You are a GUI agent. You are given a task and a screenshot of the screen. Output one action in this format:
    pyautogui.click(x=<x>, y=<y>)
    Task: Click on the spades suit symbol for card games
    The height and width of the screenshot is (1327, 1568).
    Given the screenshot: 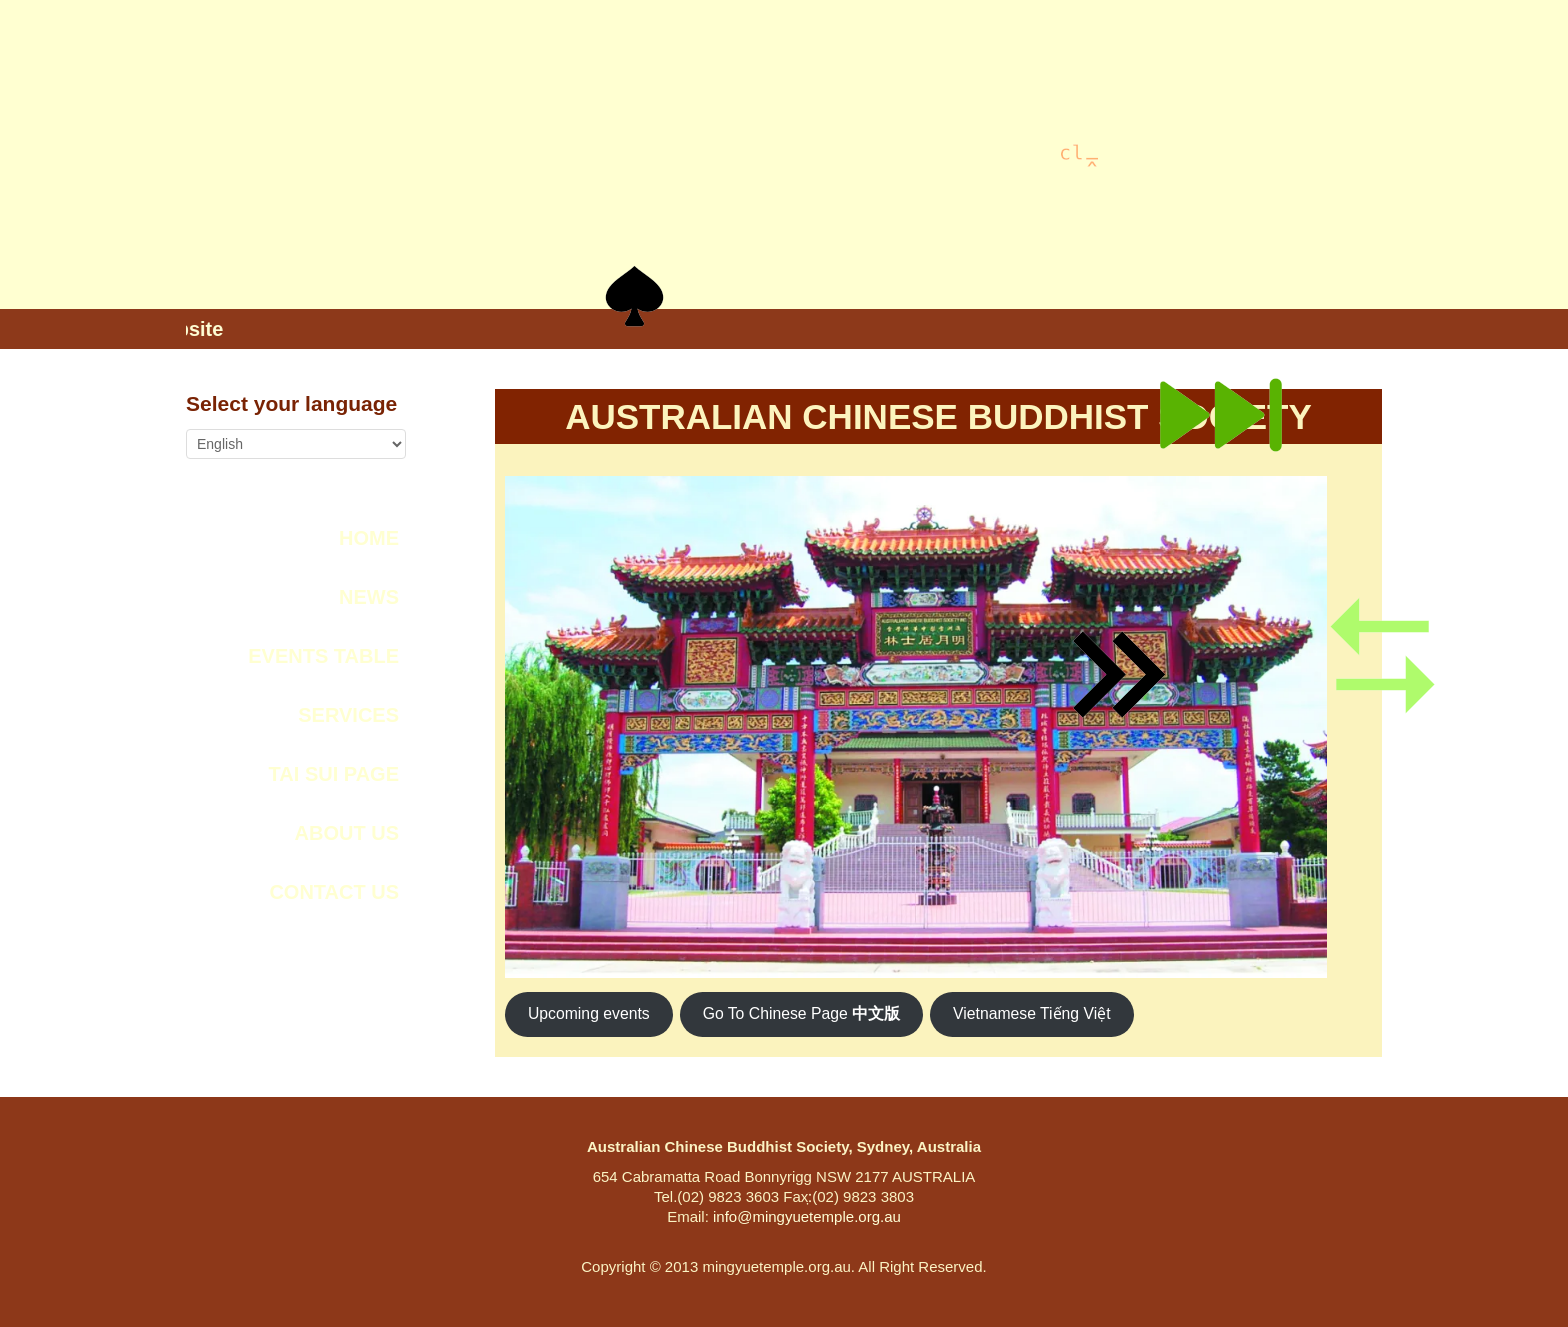 What is the action you would take?
    pyautogui.click(x=634, y=297)
    